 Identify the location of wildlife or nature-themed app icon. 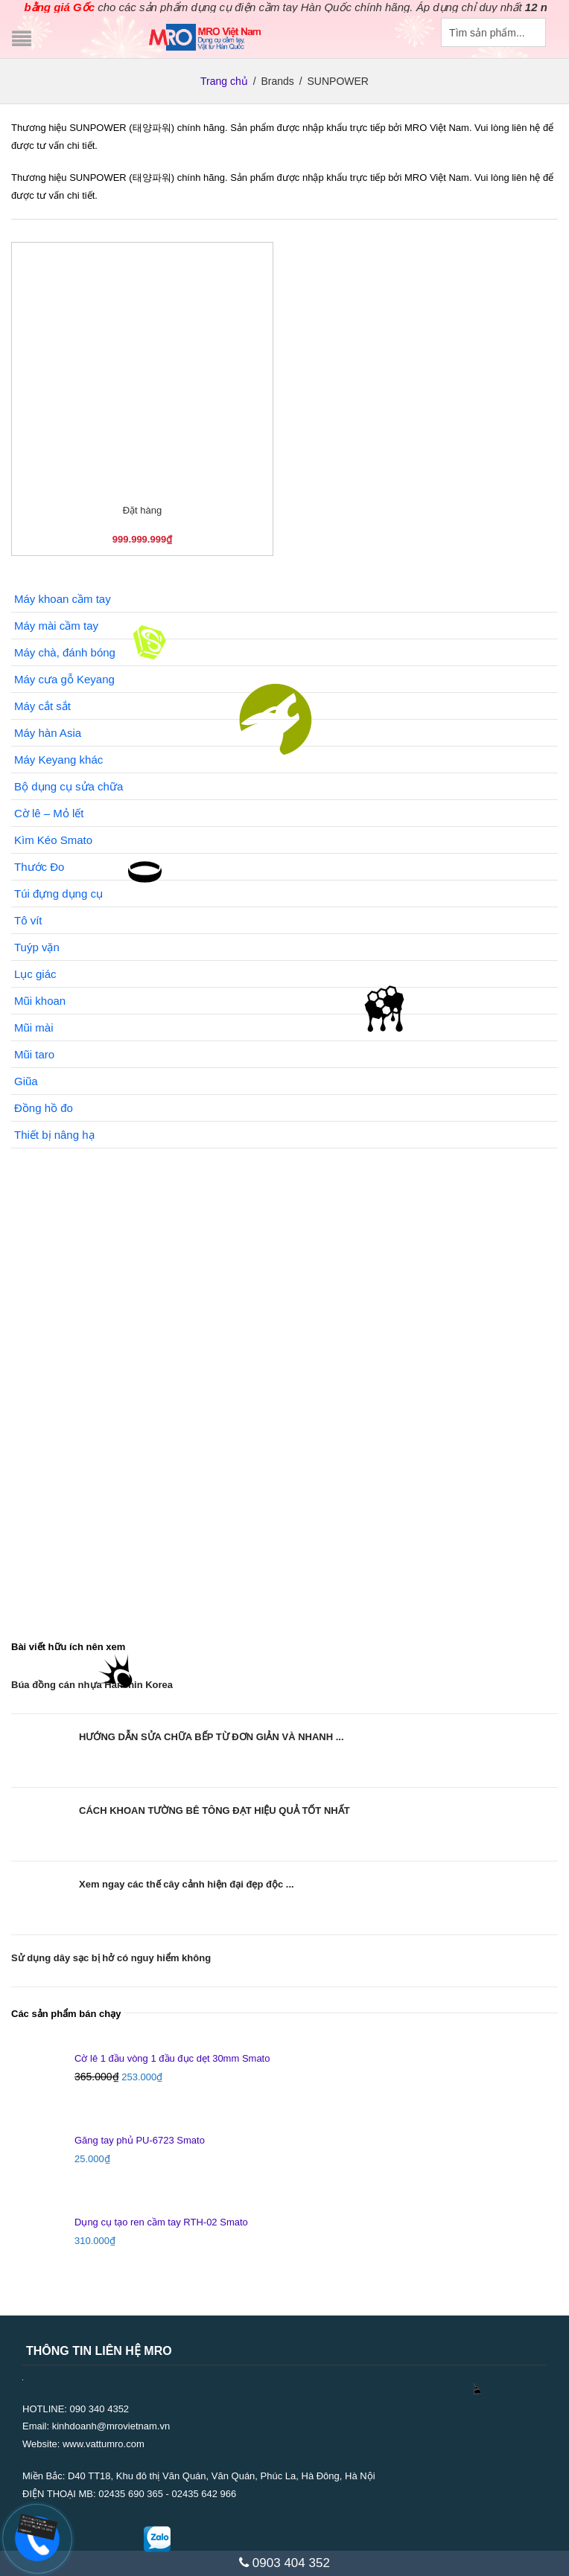
(276, 720).